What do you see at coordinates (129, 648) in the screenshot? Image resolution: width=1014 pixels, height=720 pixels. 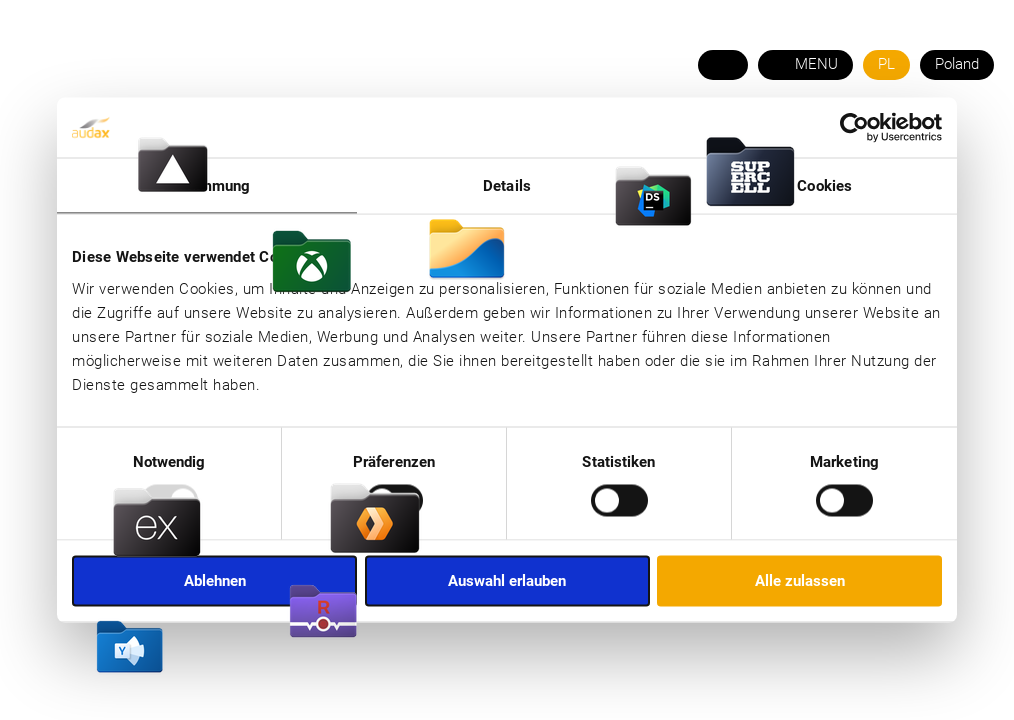 I see `open microsoft yammer files folder` at bounding box center [129, 648].